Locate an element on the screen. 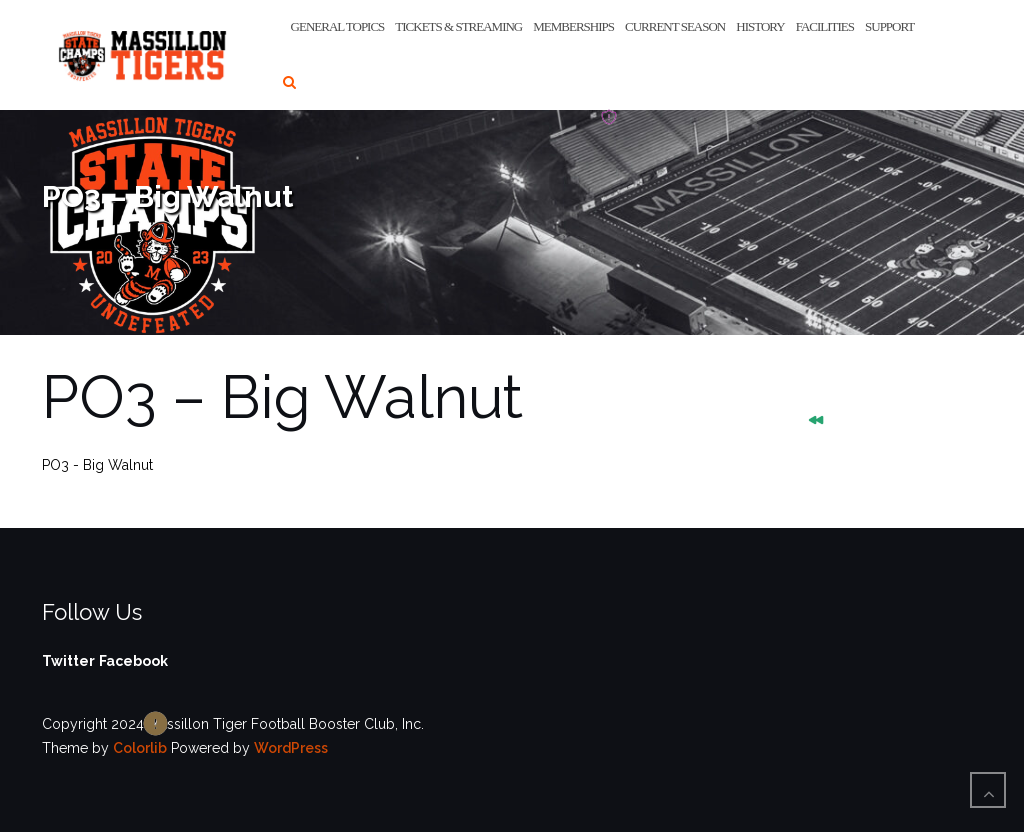  rewind or skip to previous track is located at coordinates (816, 419).